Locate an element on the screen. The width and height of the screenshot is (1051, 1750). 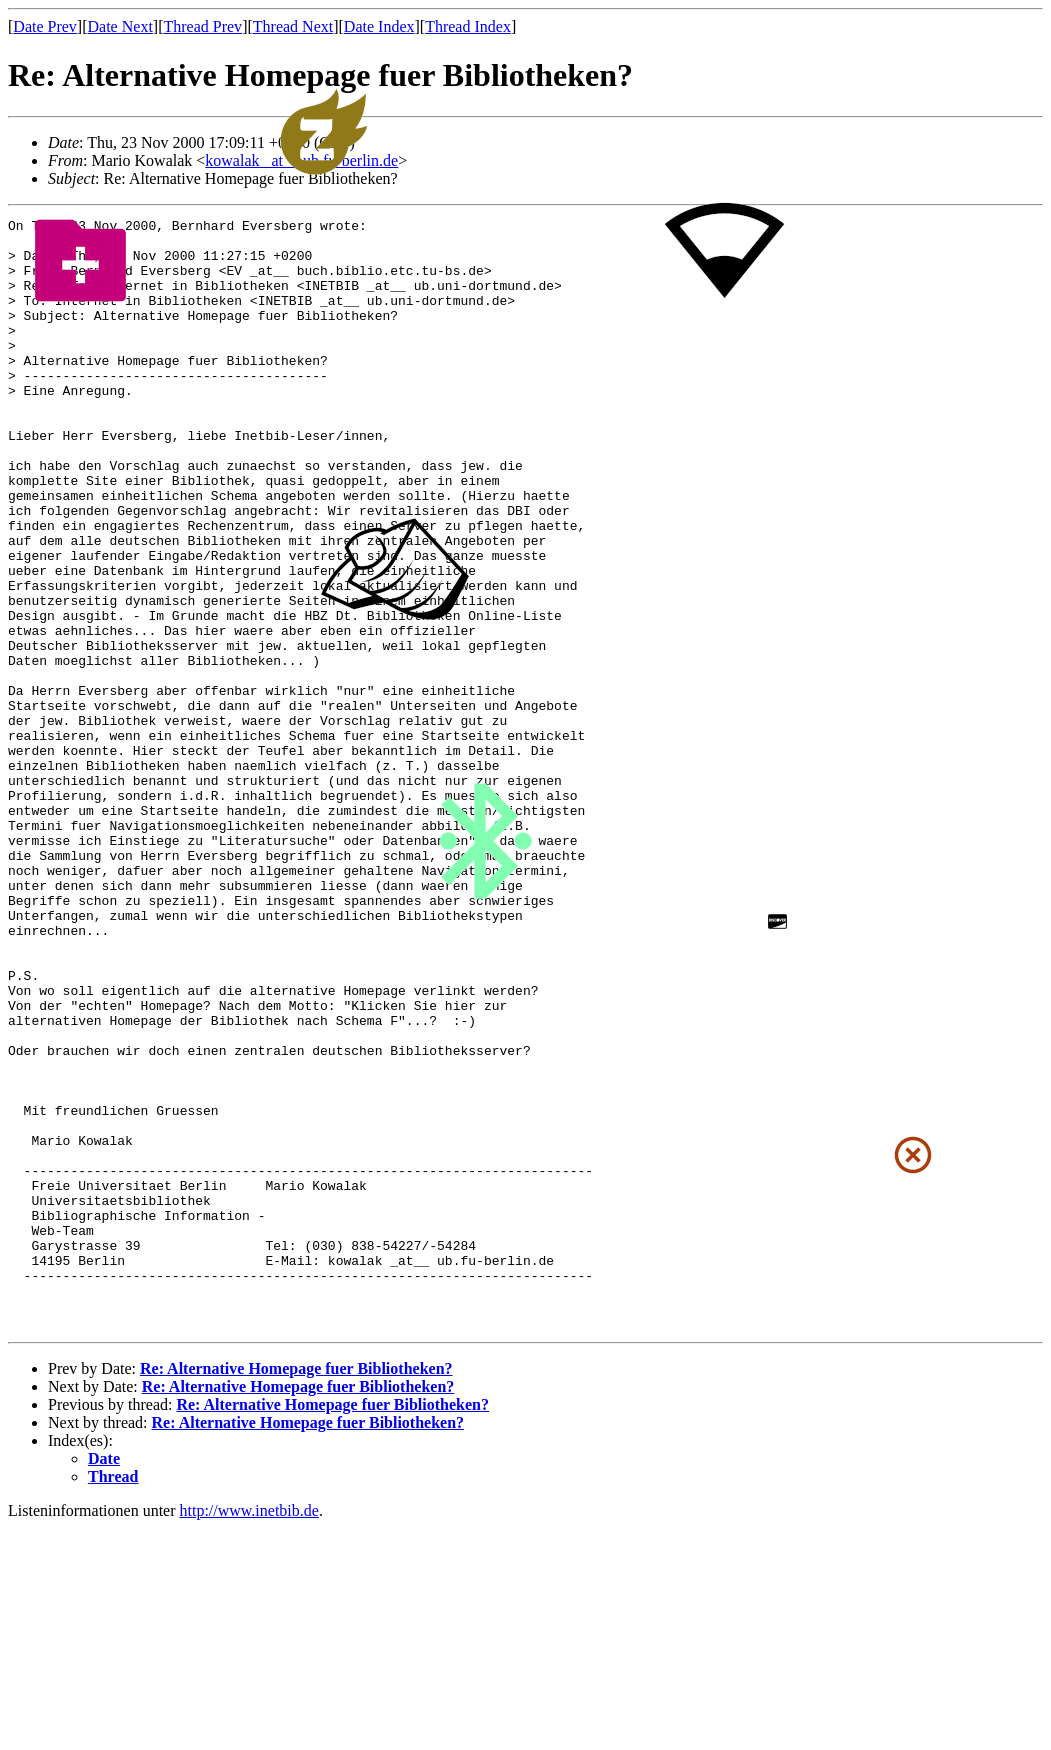
connect to a bluetooth device is located at coordinates (480, 841).